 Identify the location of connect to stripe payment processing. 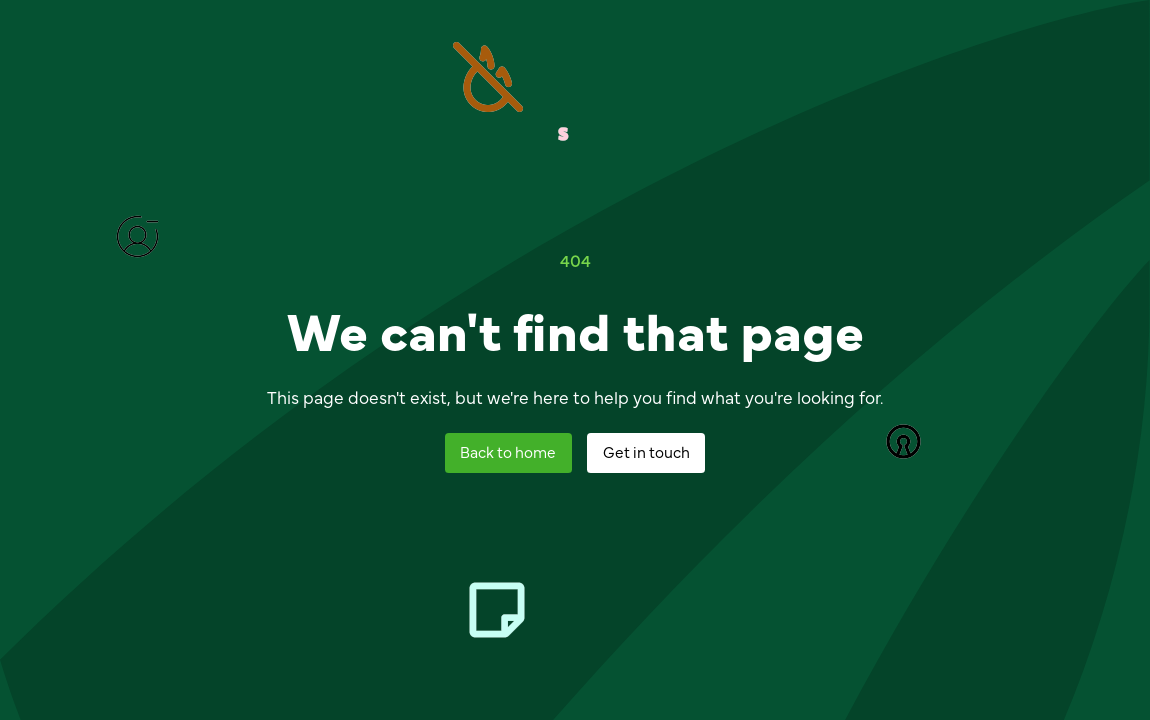
(563, 134).